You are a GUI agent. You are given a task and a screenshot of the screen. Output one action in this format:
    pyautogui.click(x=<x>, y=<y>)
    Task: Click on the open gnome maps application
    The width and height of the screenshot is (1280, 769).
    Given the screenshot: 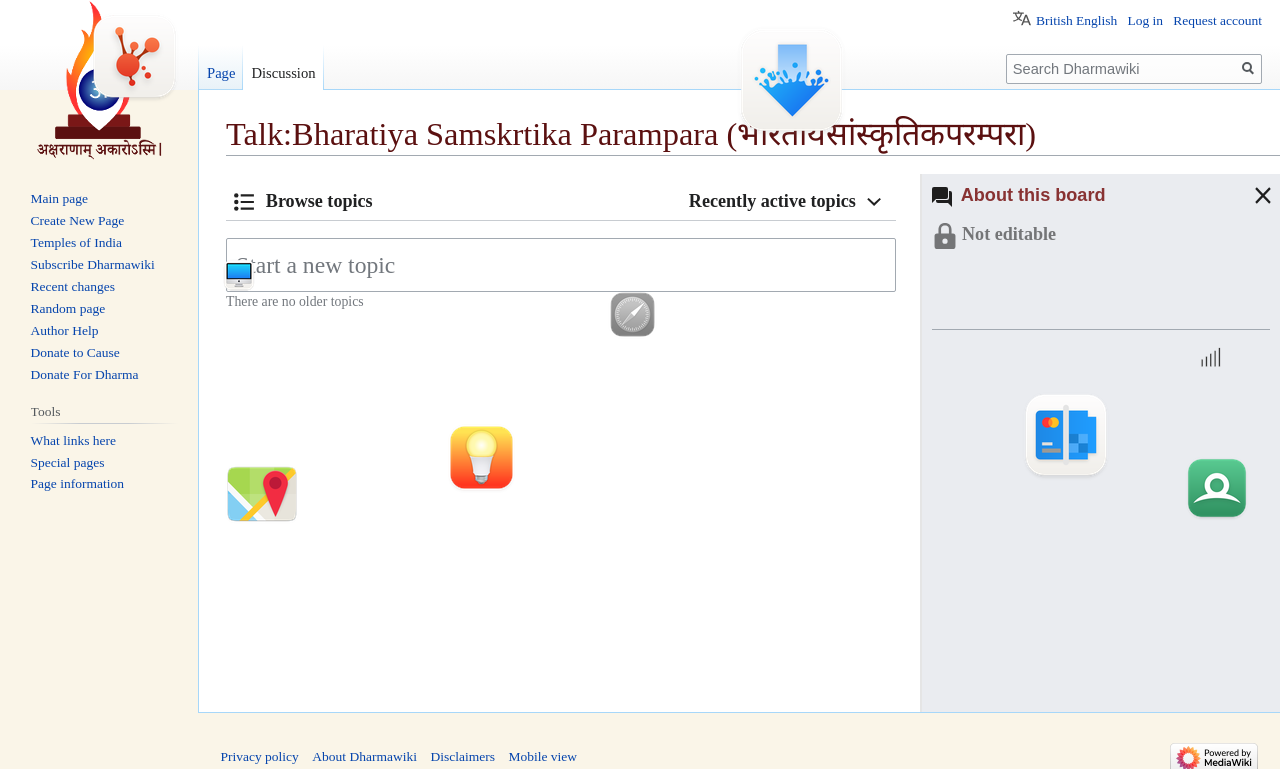 What is the action you would take?
    pyautogui.click(x=262, y=494)
    